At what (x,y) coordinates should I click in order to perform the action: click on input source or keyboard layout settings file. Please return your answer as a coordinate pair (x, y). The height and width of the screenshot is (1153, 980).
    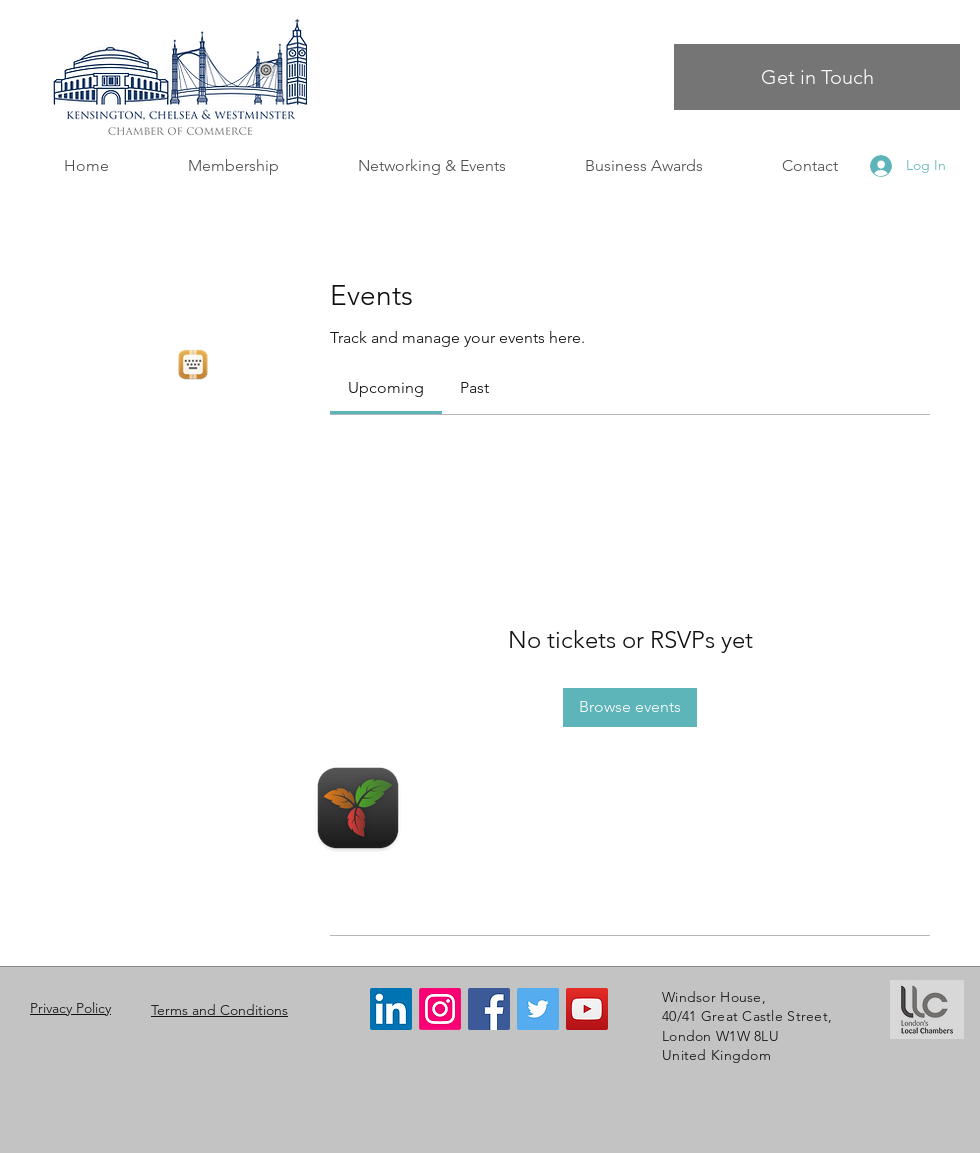
    Looking at the image, I should click on (193, 365).